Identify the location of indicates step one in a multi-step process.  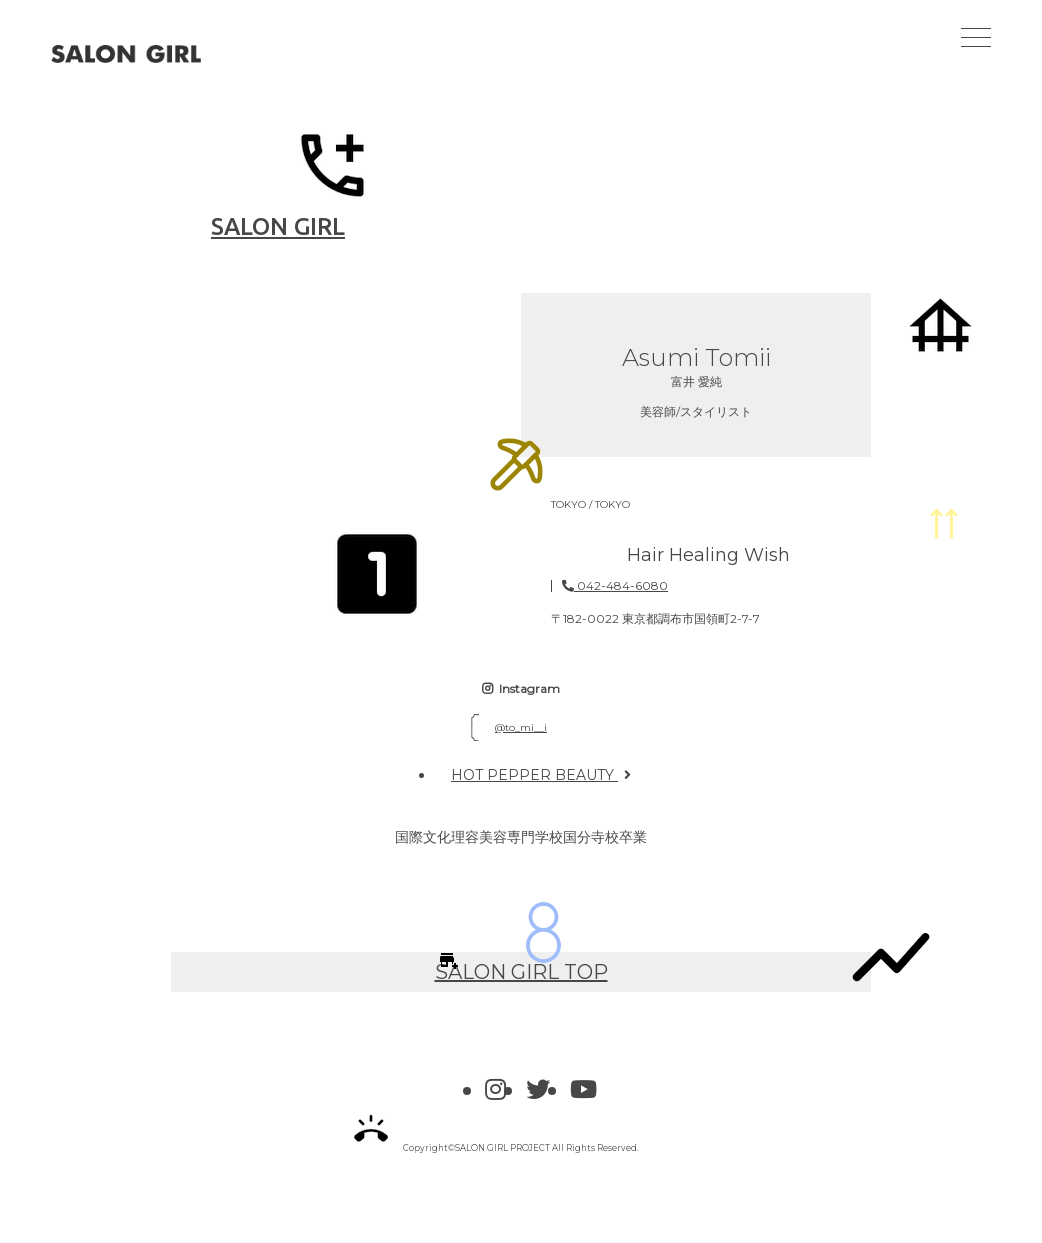
(377, 574).